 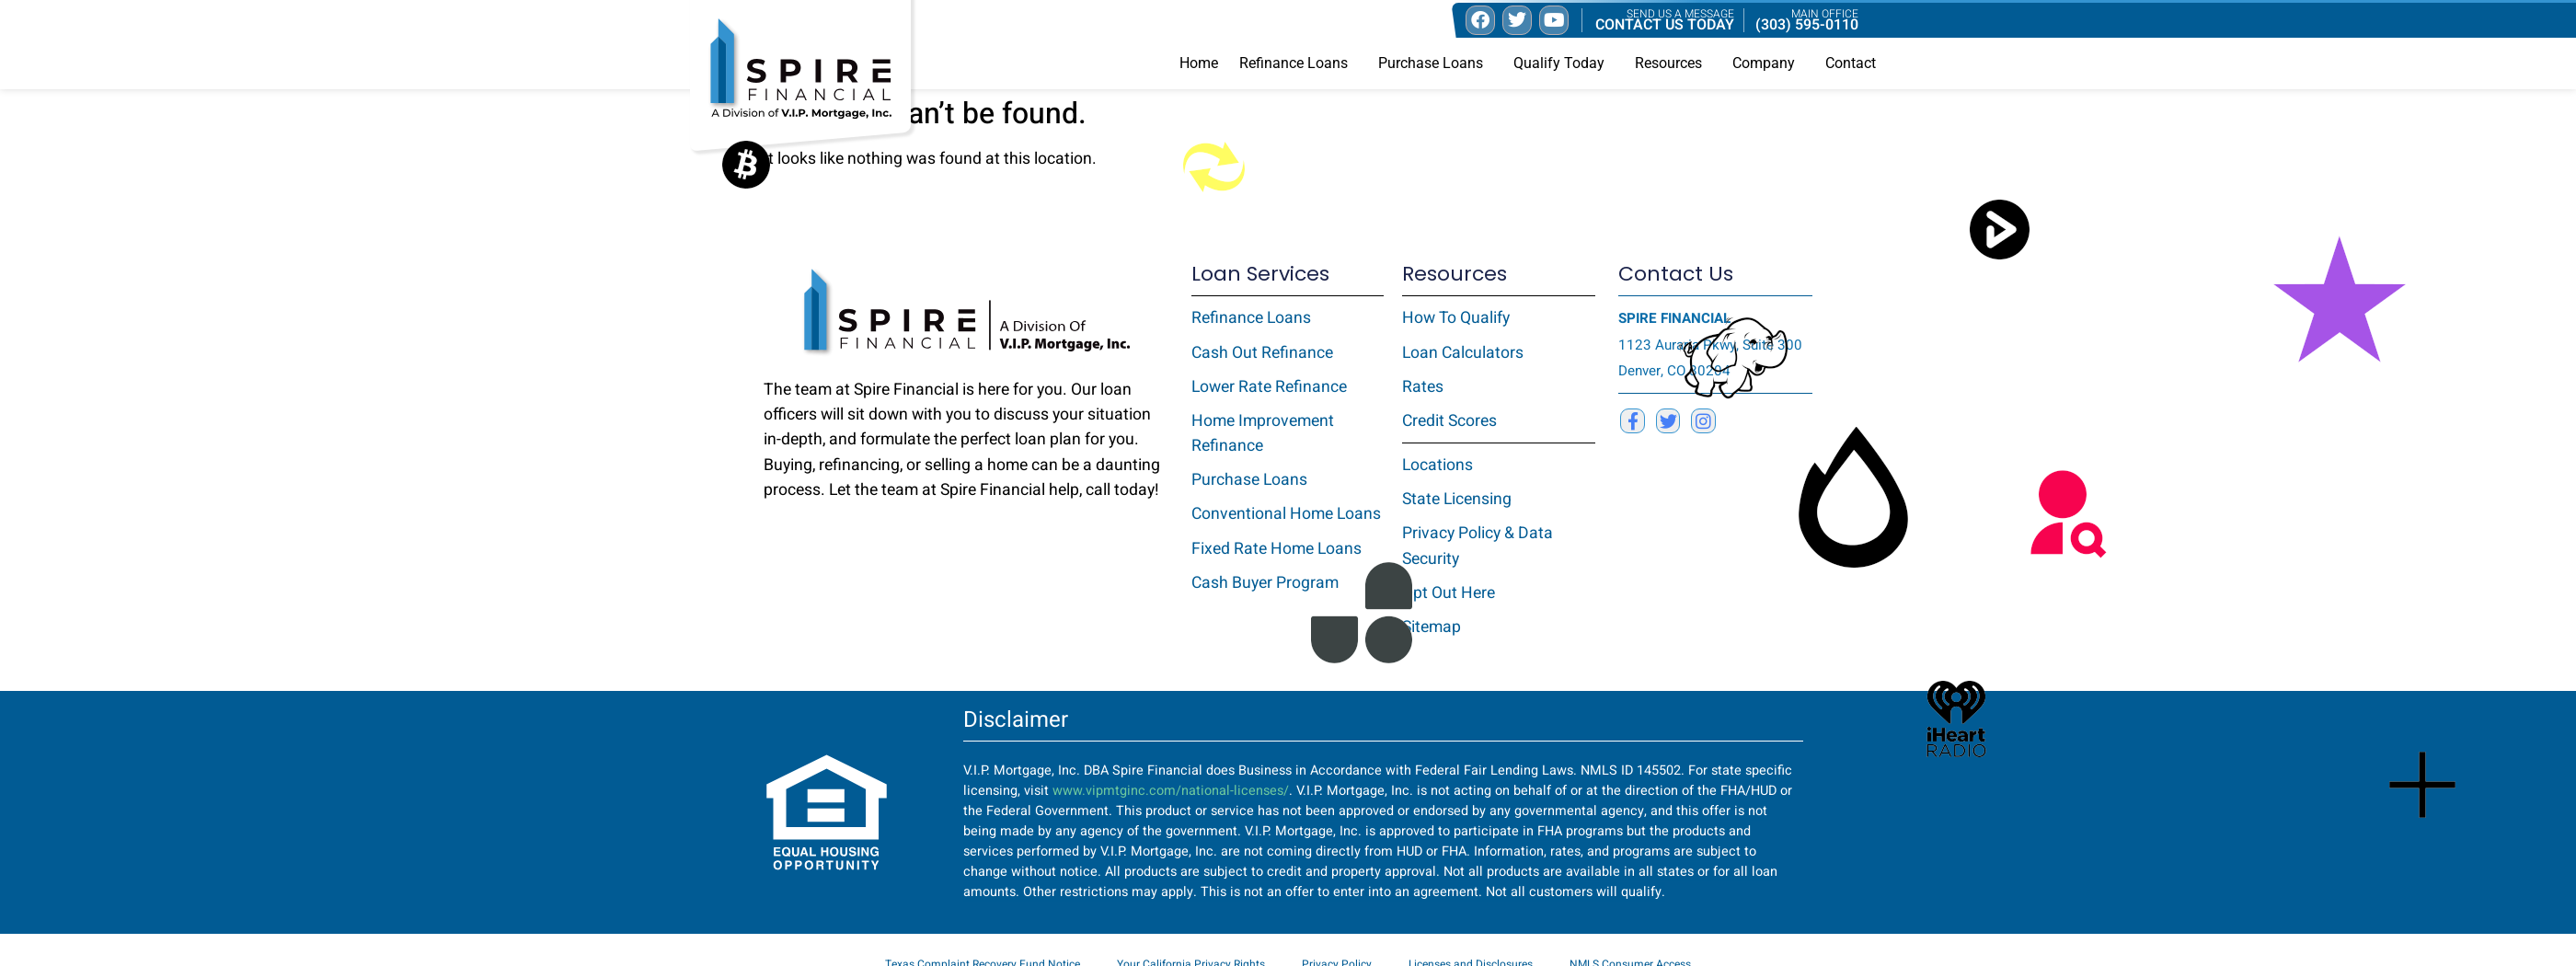 What do you see at coordinates (1956, 719) in the screenshot?
I see `open iHeartRadio app` at bounding box center [1956, 719].